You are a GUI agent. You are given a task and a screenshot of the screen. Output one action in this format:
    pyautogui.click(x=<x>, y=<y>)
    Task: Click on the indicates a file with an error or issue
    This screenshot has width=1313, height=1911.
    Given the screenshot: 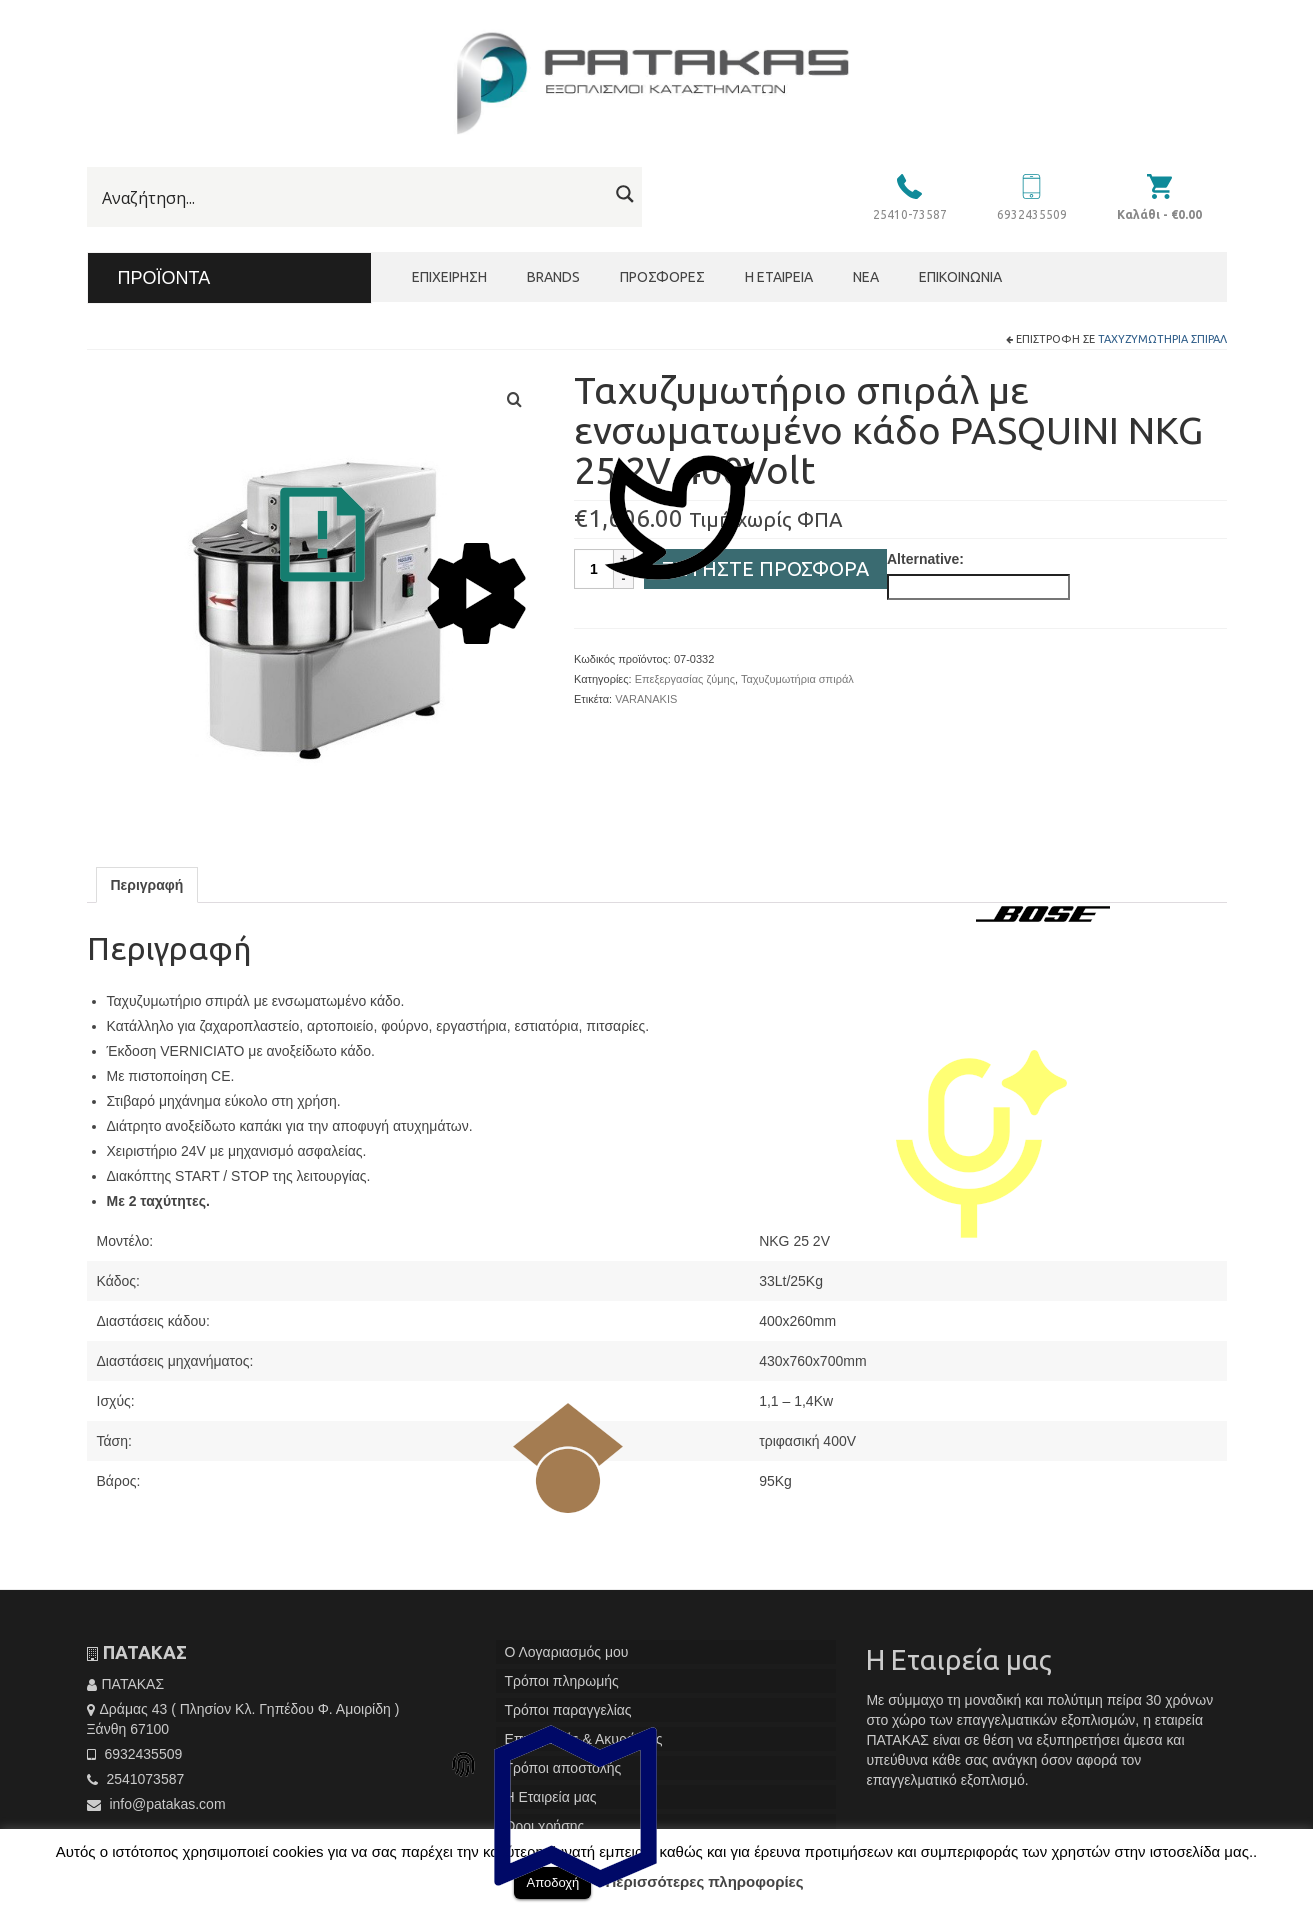 What is the action you would take?
    pyautogui.click(x=322, y=534)
    